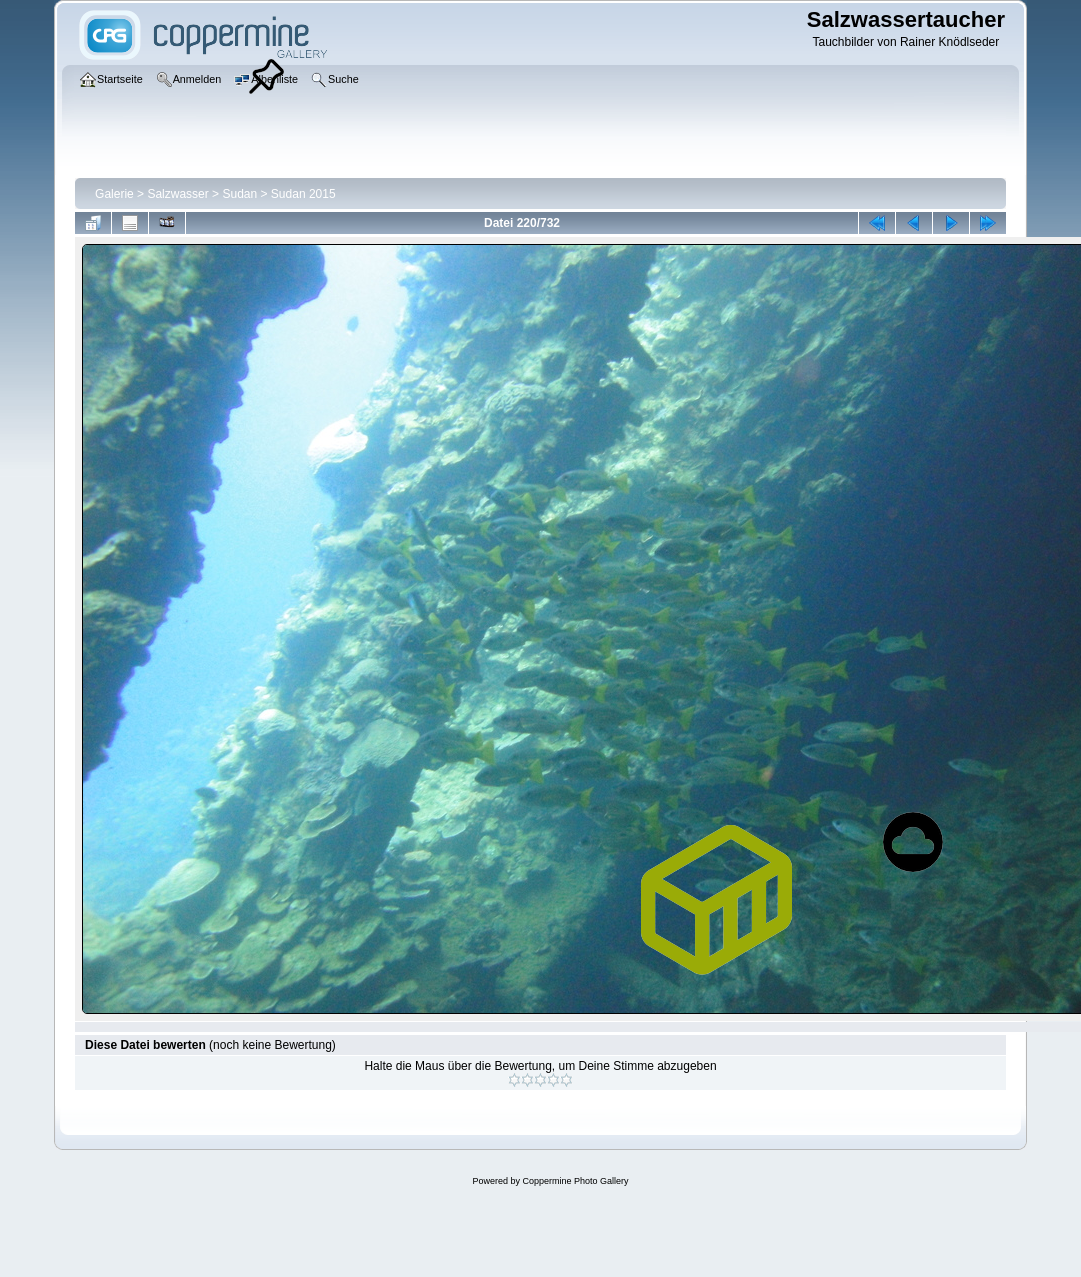 The width and height of the screenshot is (1081, 1277). What do you see at coordinates (266, 76) in the screenshot?
I see `pin an item to keep it visible` at bounding box center [266, 76].